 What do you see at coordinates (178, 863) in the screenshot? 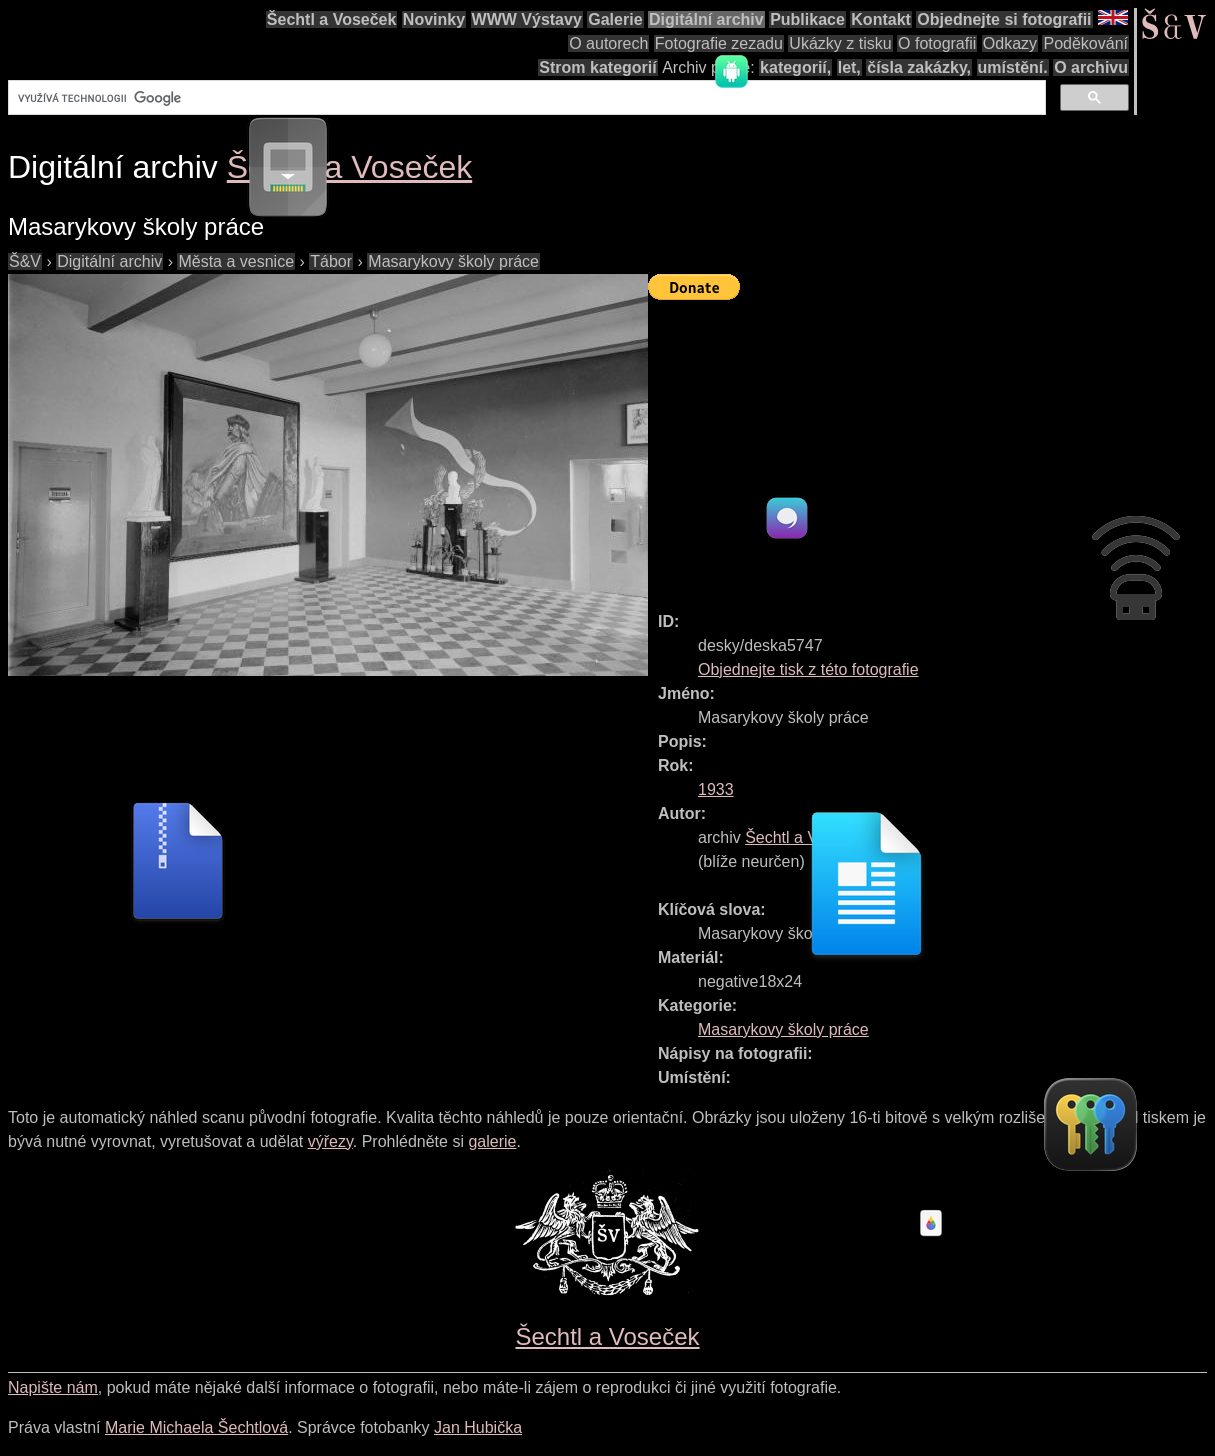
I see `an ACE compressed archive file` at bounding box center [178, 863].